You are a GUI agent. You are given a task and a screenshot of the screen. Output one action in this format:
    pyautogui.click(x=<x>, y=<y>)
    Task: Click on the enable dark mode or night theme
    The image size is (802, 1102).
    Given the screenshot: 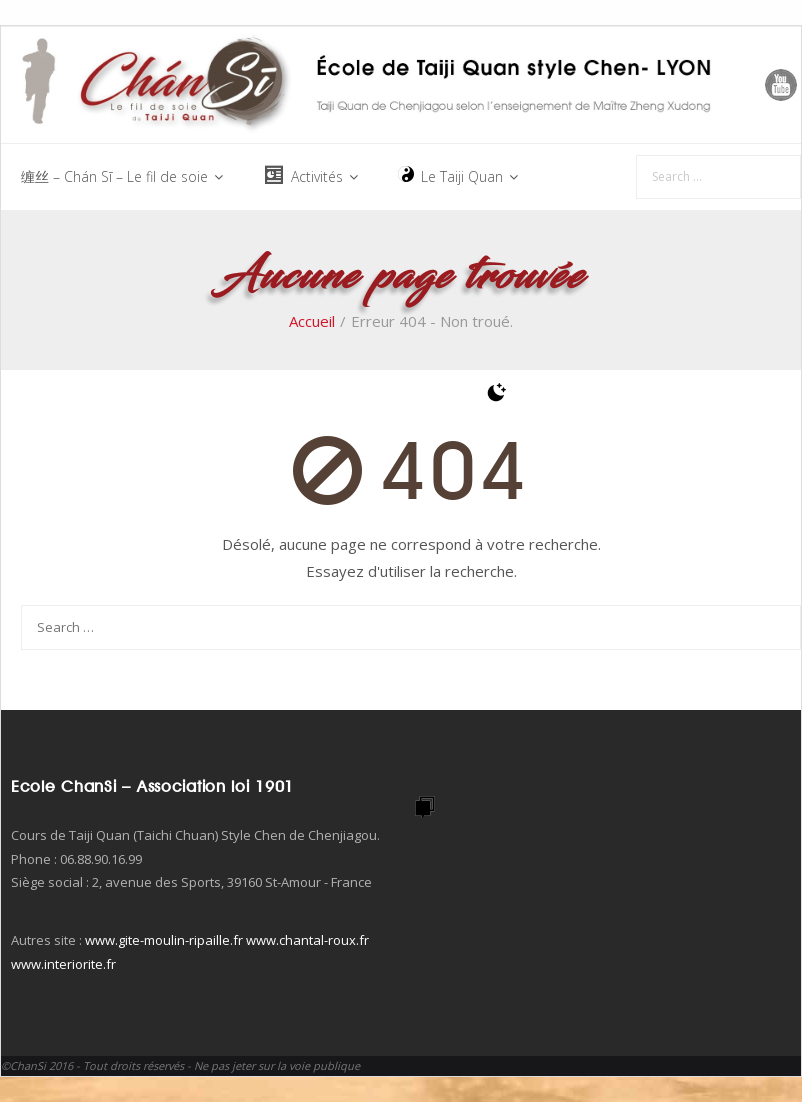 What is the action you would take?
    pyautogui.click(x=496, y=393)
    